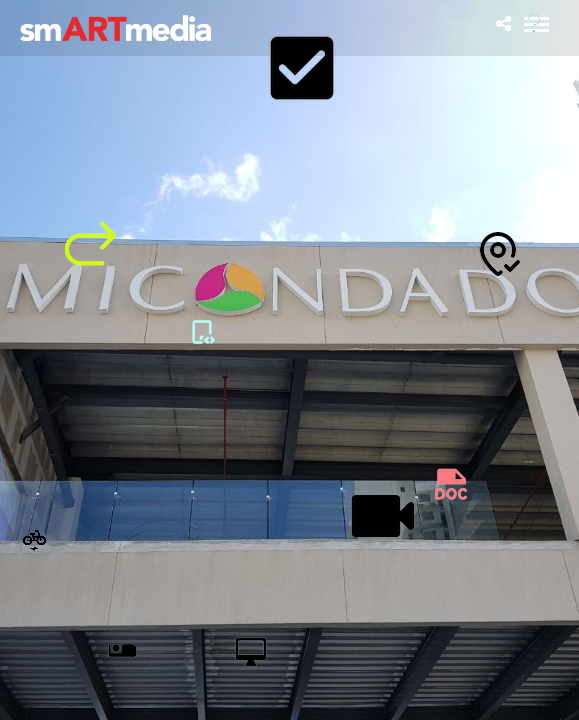  Describe the element at coordinates (451, 485) in the screenshot. I see `open a document file` at that location.